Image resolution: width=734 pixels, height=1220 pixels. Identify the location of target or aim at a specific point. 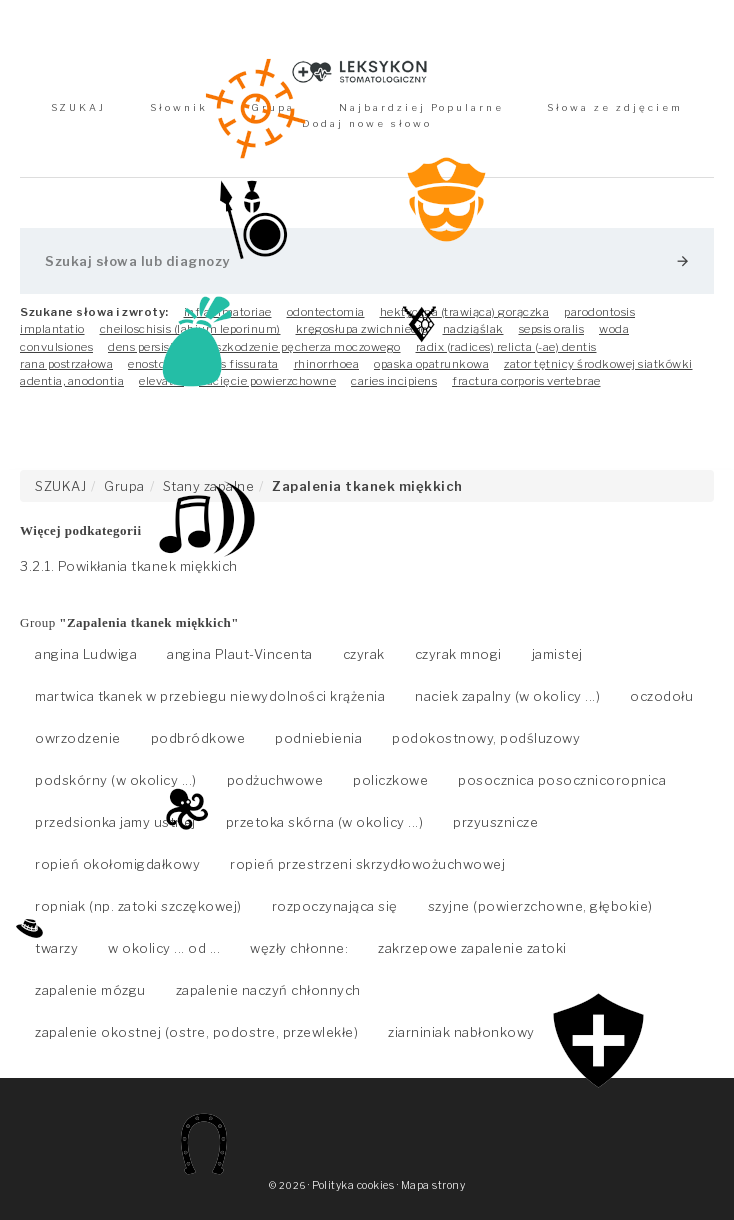
(255, 108).